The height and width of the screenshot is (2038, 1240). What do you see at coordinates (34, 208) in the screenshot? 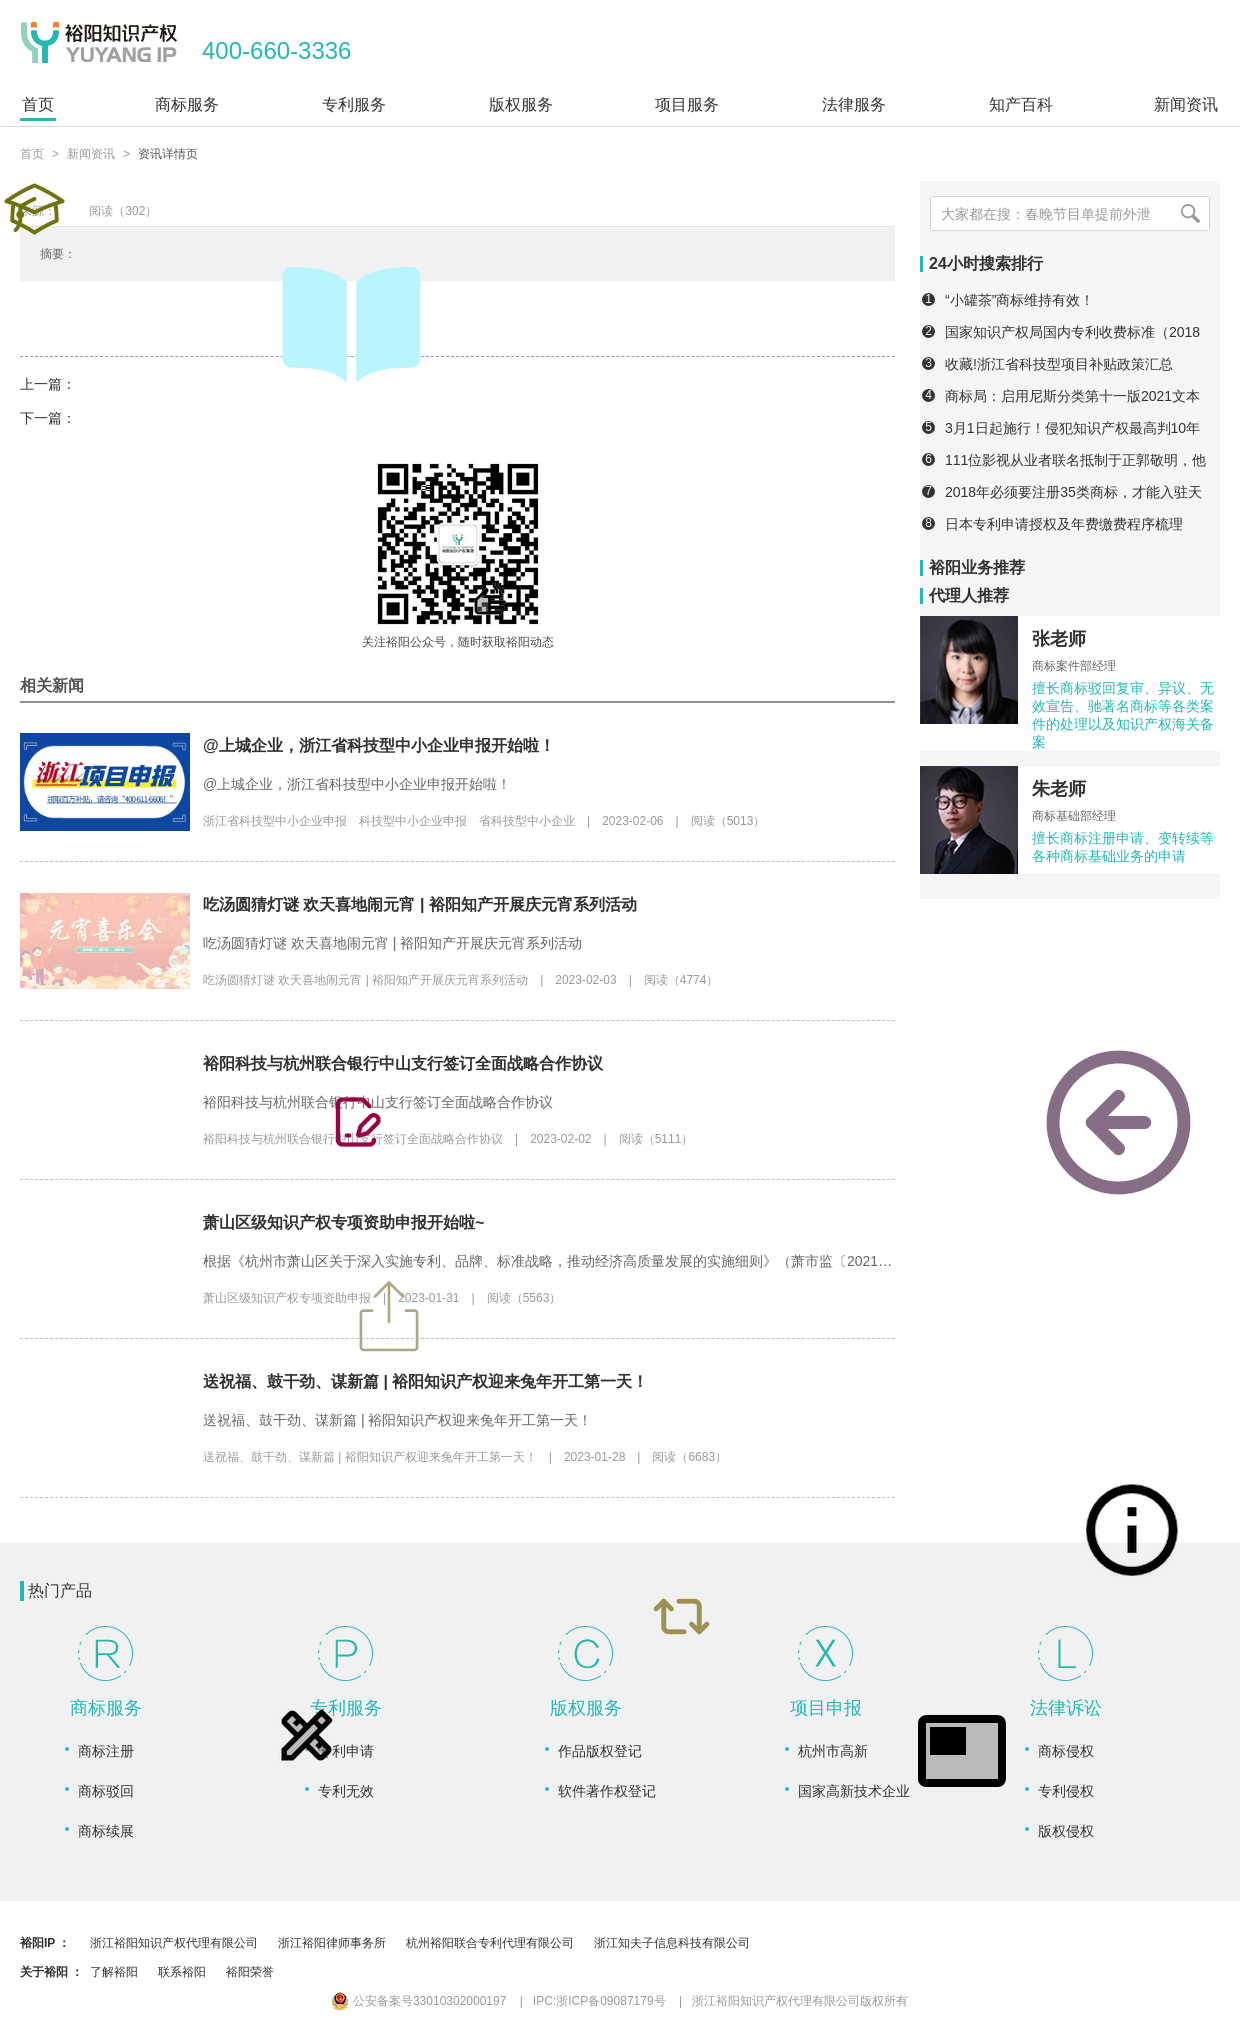
I see `access education or learning features` at bounding box center [34, 208].